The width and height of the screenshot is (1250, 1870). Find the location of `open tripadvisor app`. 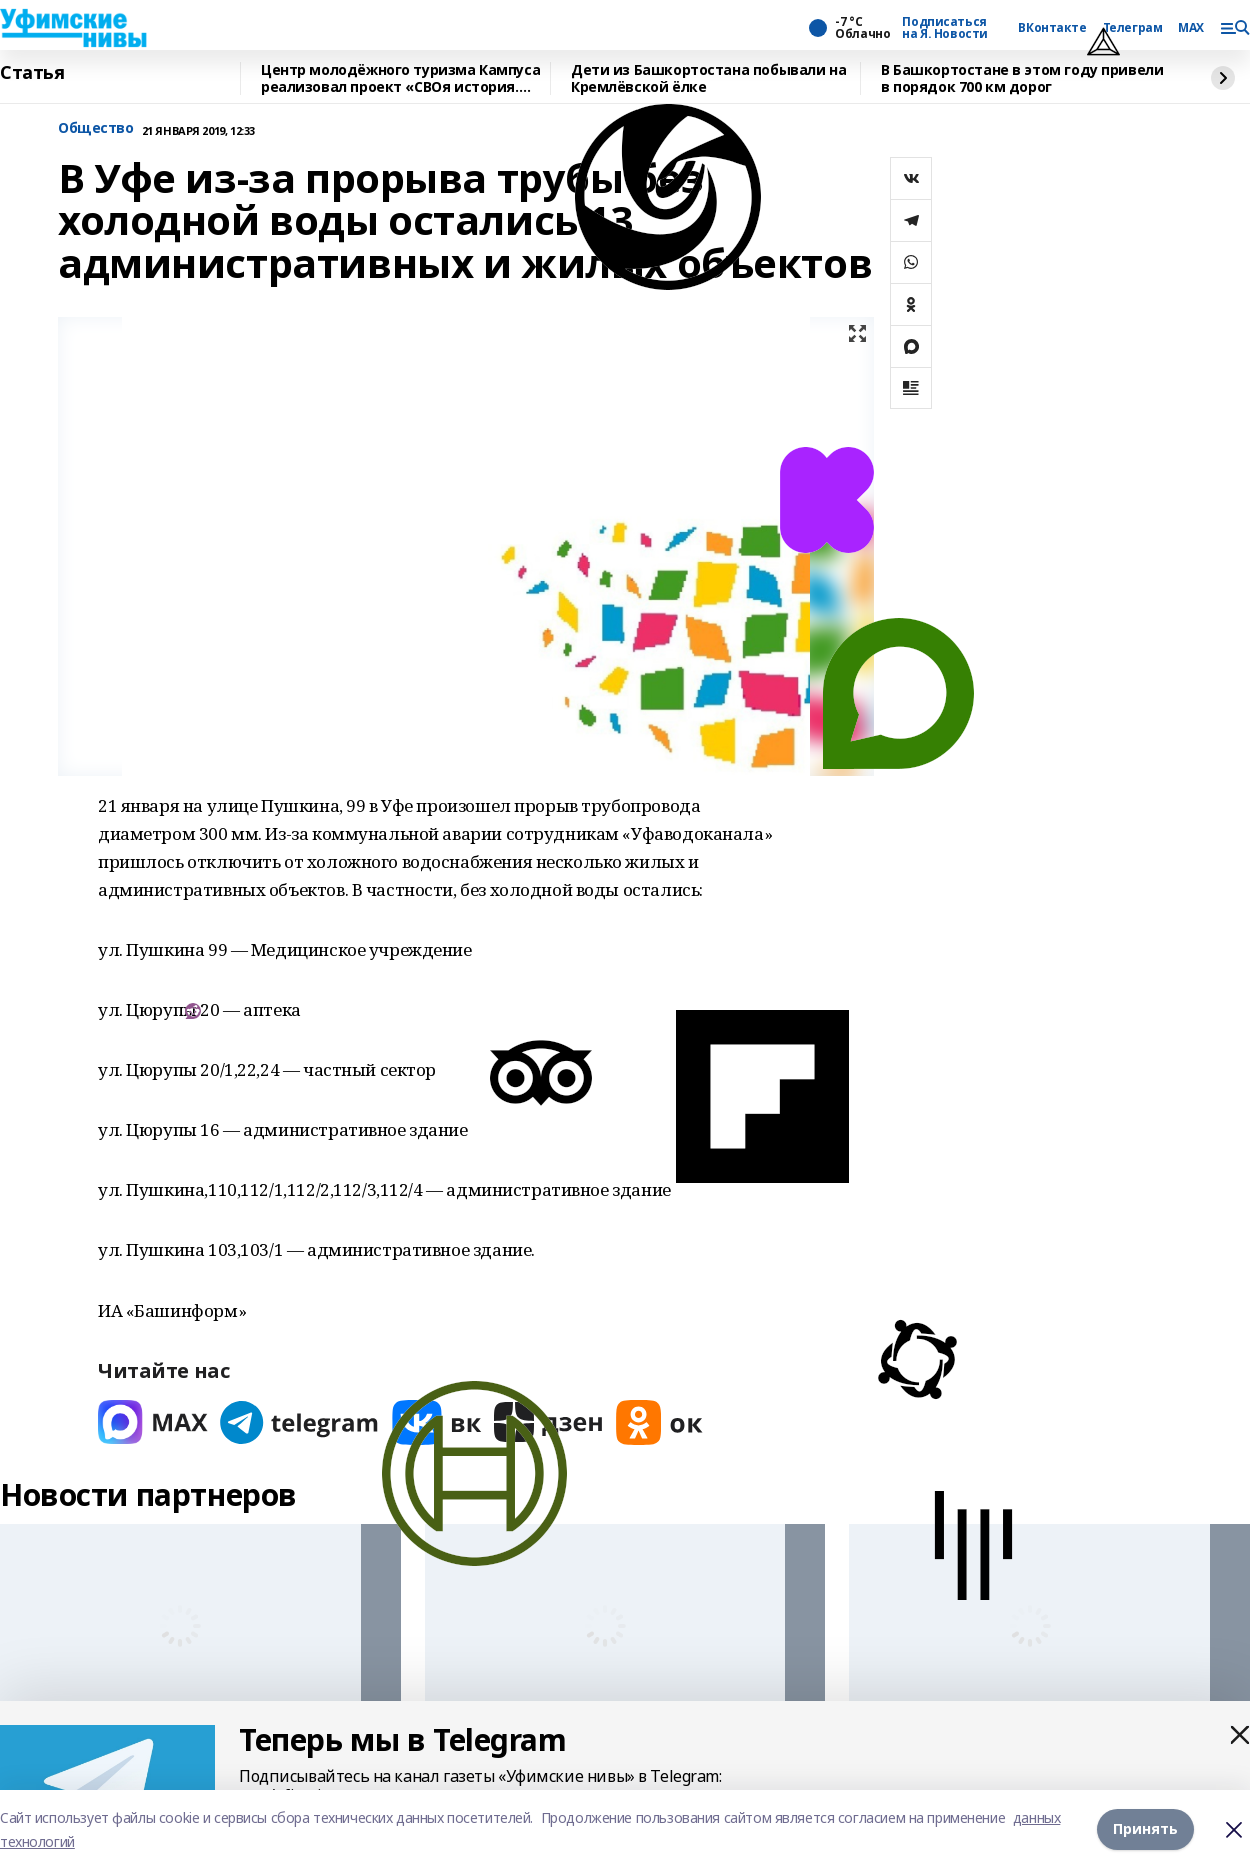

open tripadvisor app is located at coordinates (541, 1073).